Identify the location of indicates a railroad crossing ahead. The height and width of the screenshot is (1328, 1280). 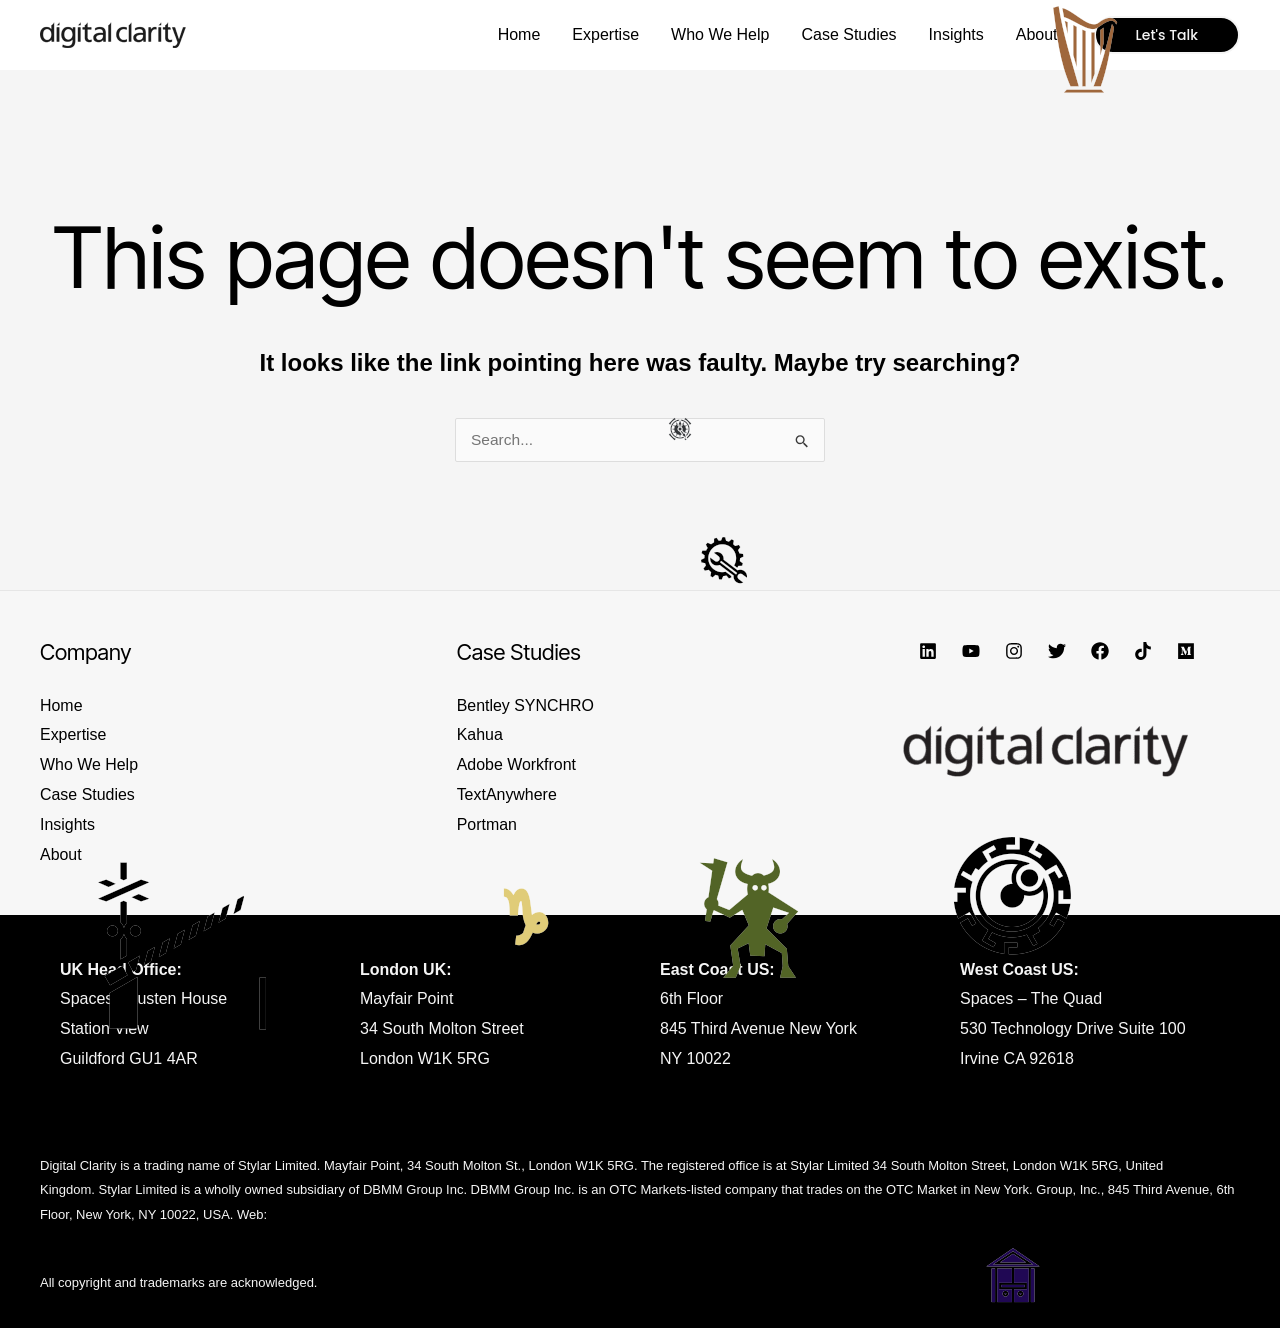
(182, 946).